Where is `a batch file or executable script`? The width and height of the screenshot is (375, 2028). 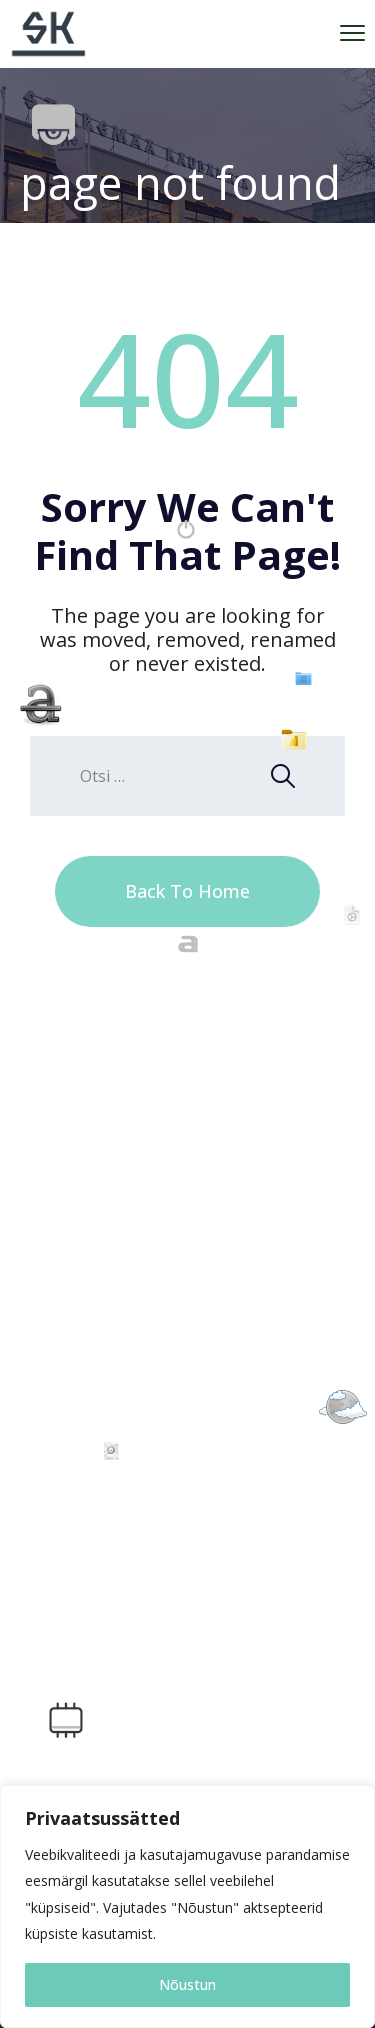 a batch file or executable script is located at coordinates (352, 915).